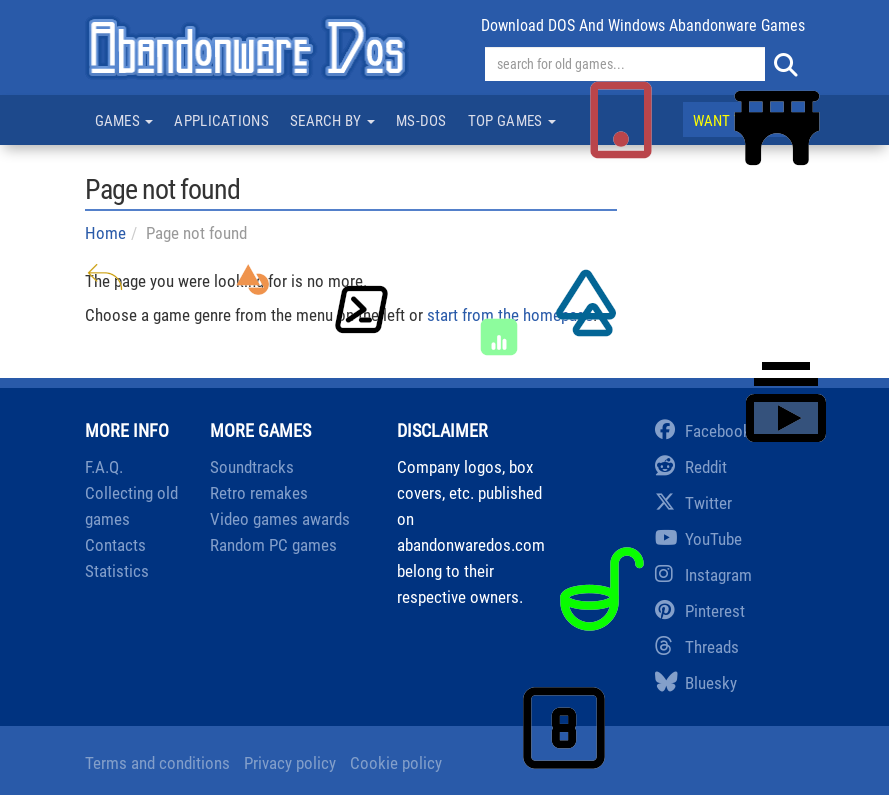 The width and height of the screenshot is (889, 795). What do you see at coordinates (564, 728) in the screenshot?
I see `select item number 8 from a list` at bounding box center [564, 728].